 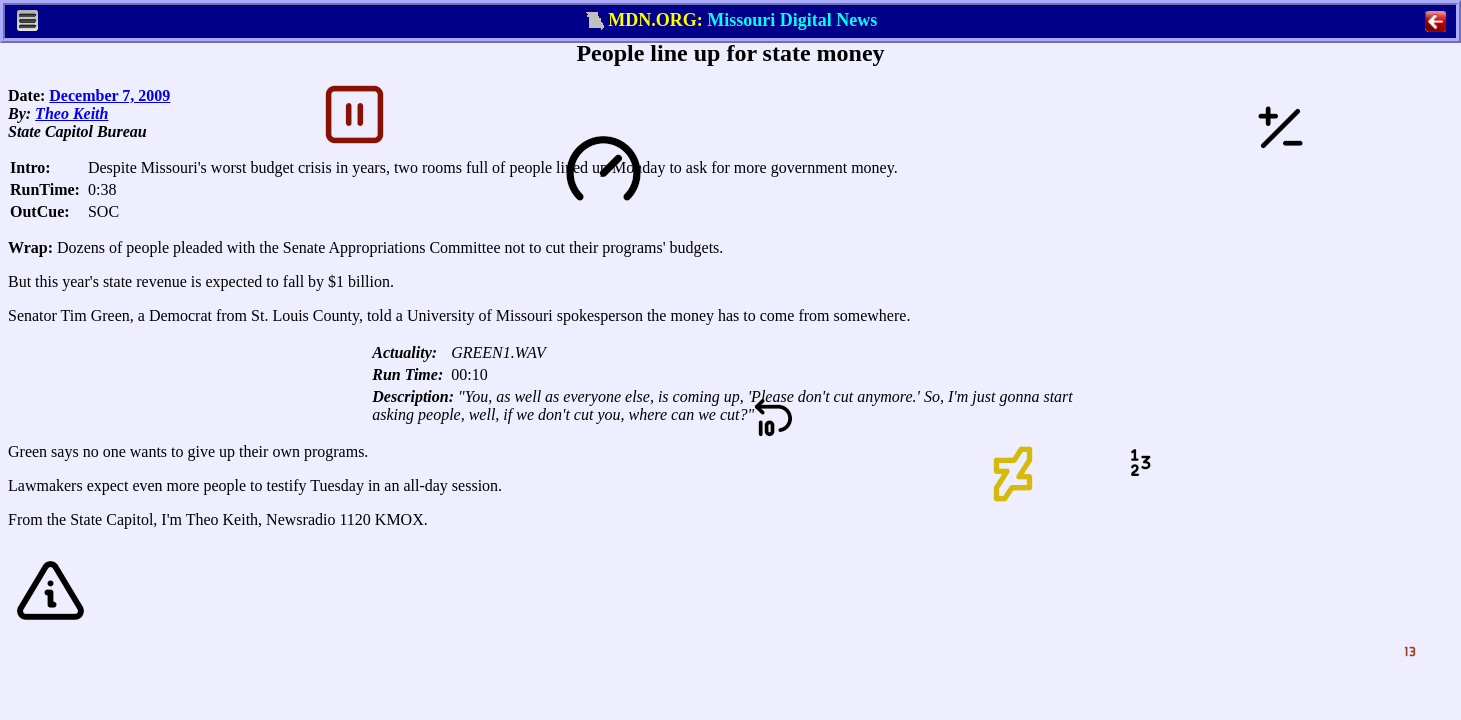 What do you see at coordinates (772, 418) in the screenshot?
I see `skip backward 10 seconds` at bounding box center [772, 418].